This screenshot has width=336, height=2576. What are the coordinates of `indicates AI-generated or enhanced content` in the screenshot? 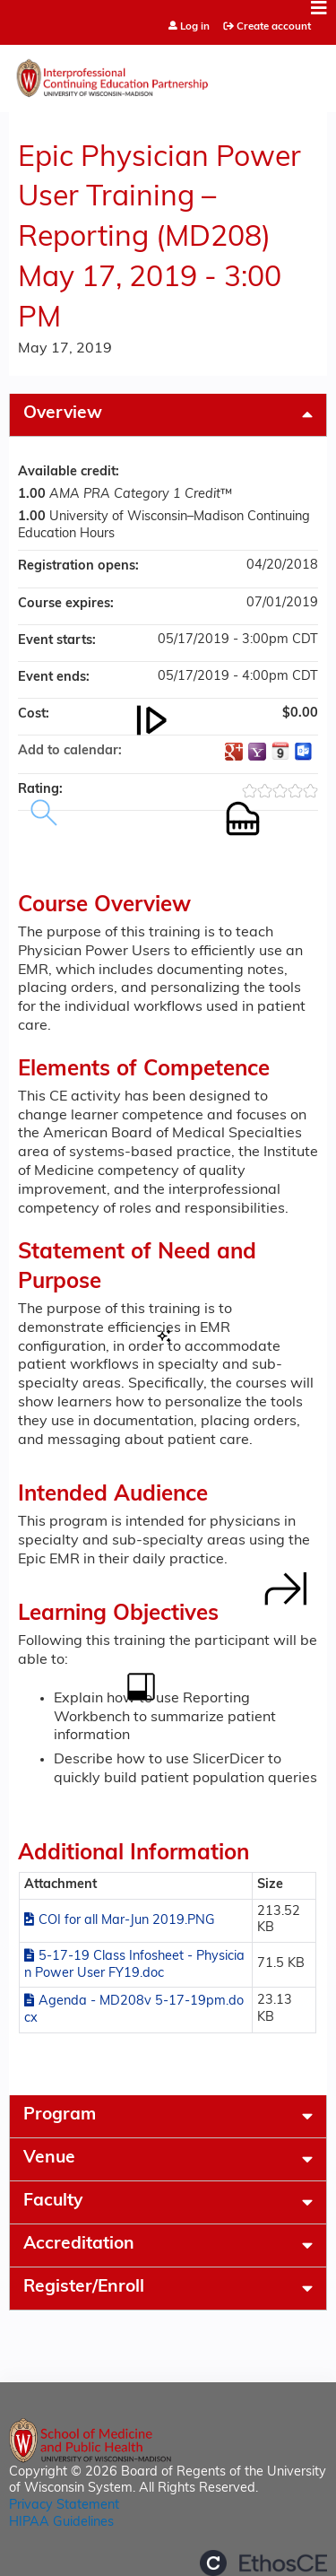 It's located at (164, 1336).